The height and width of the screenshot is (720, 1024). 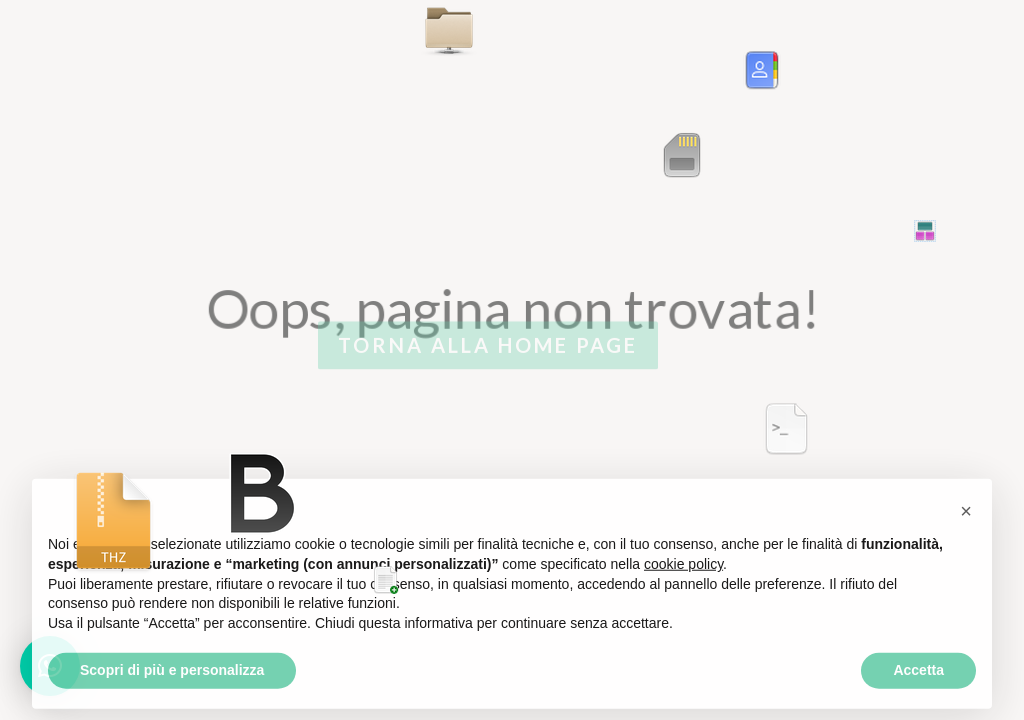 What do you see at coordinates (682, 155) in the screenshot?
I see `indicates a connected USB flash drive or removable storage` at bounding box center [682, 155].